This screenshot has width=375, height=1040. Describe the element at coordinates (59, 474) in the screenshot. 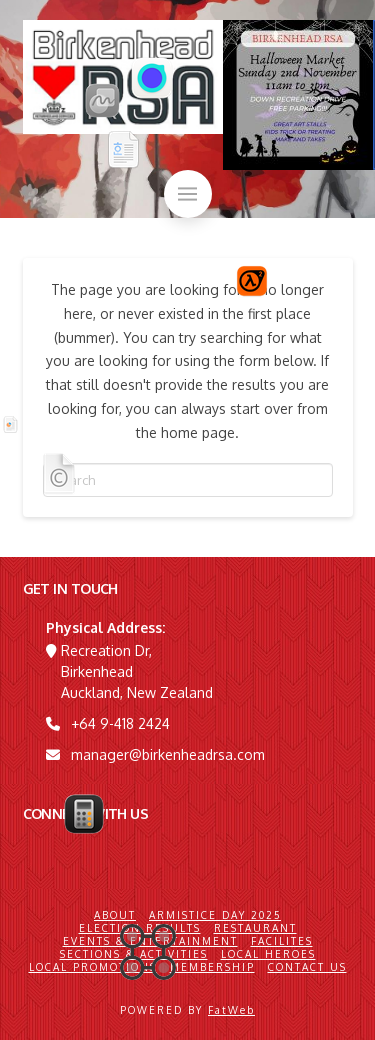

I see `indicates a file currently being copied` at that location.